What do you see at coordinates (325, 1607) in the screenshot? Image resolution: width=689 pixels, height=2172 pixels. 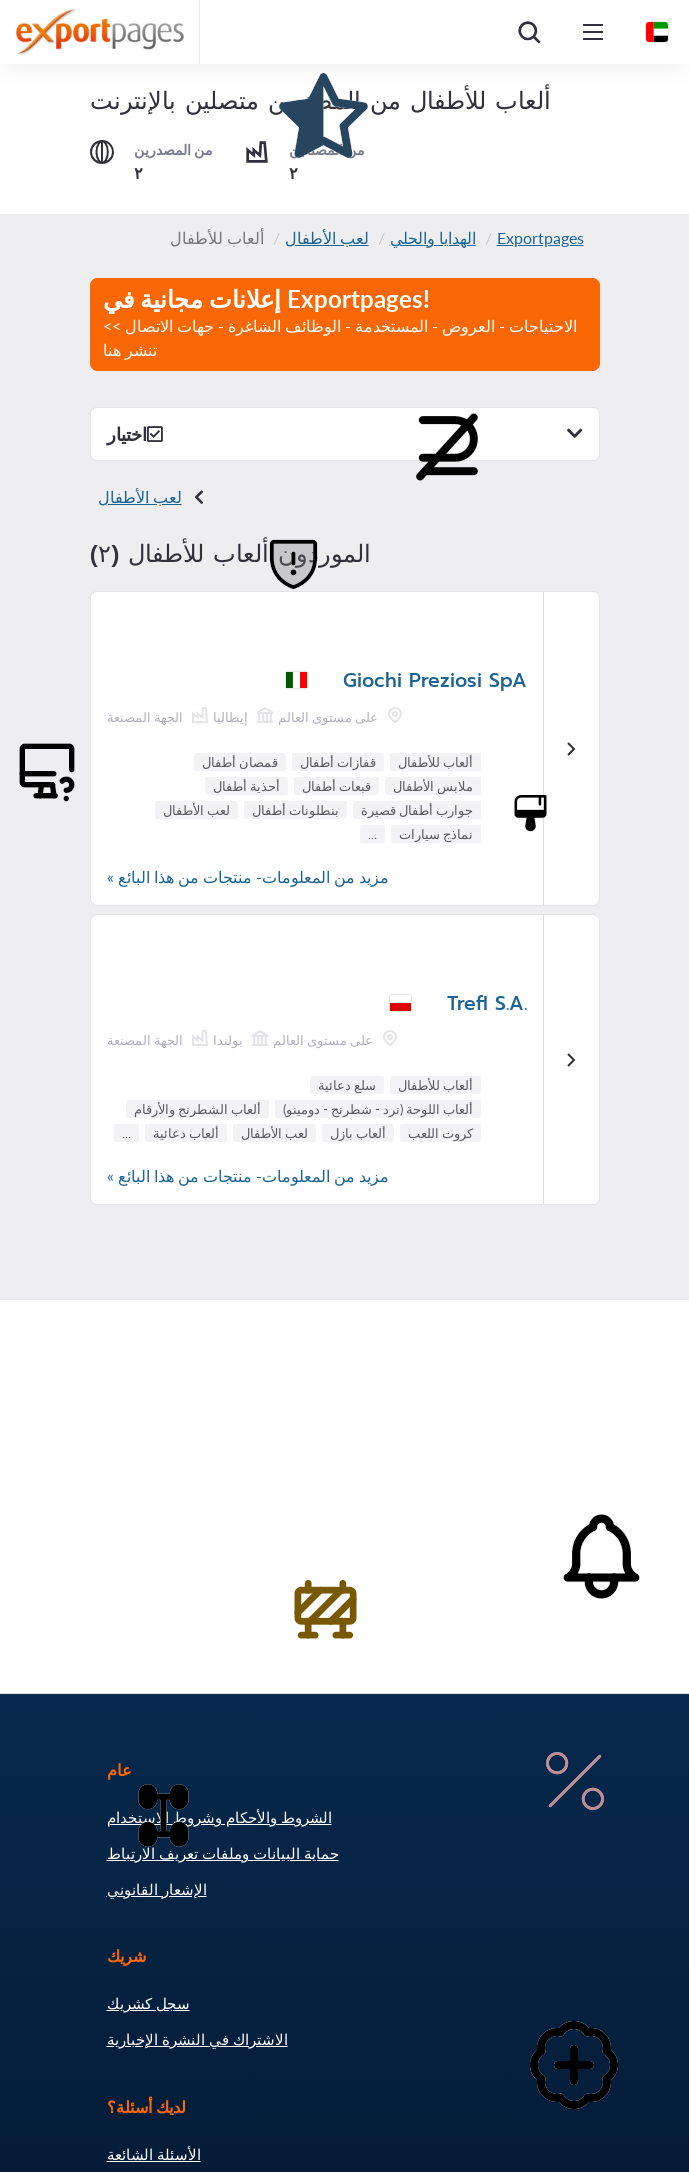 I see `indicates a blocked or restricted area` at bounding box center [325, 1607].